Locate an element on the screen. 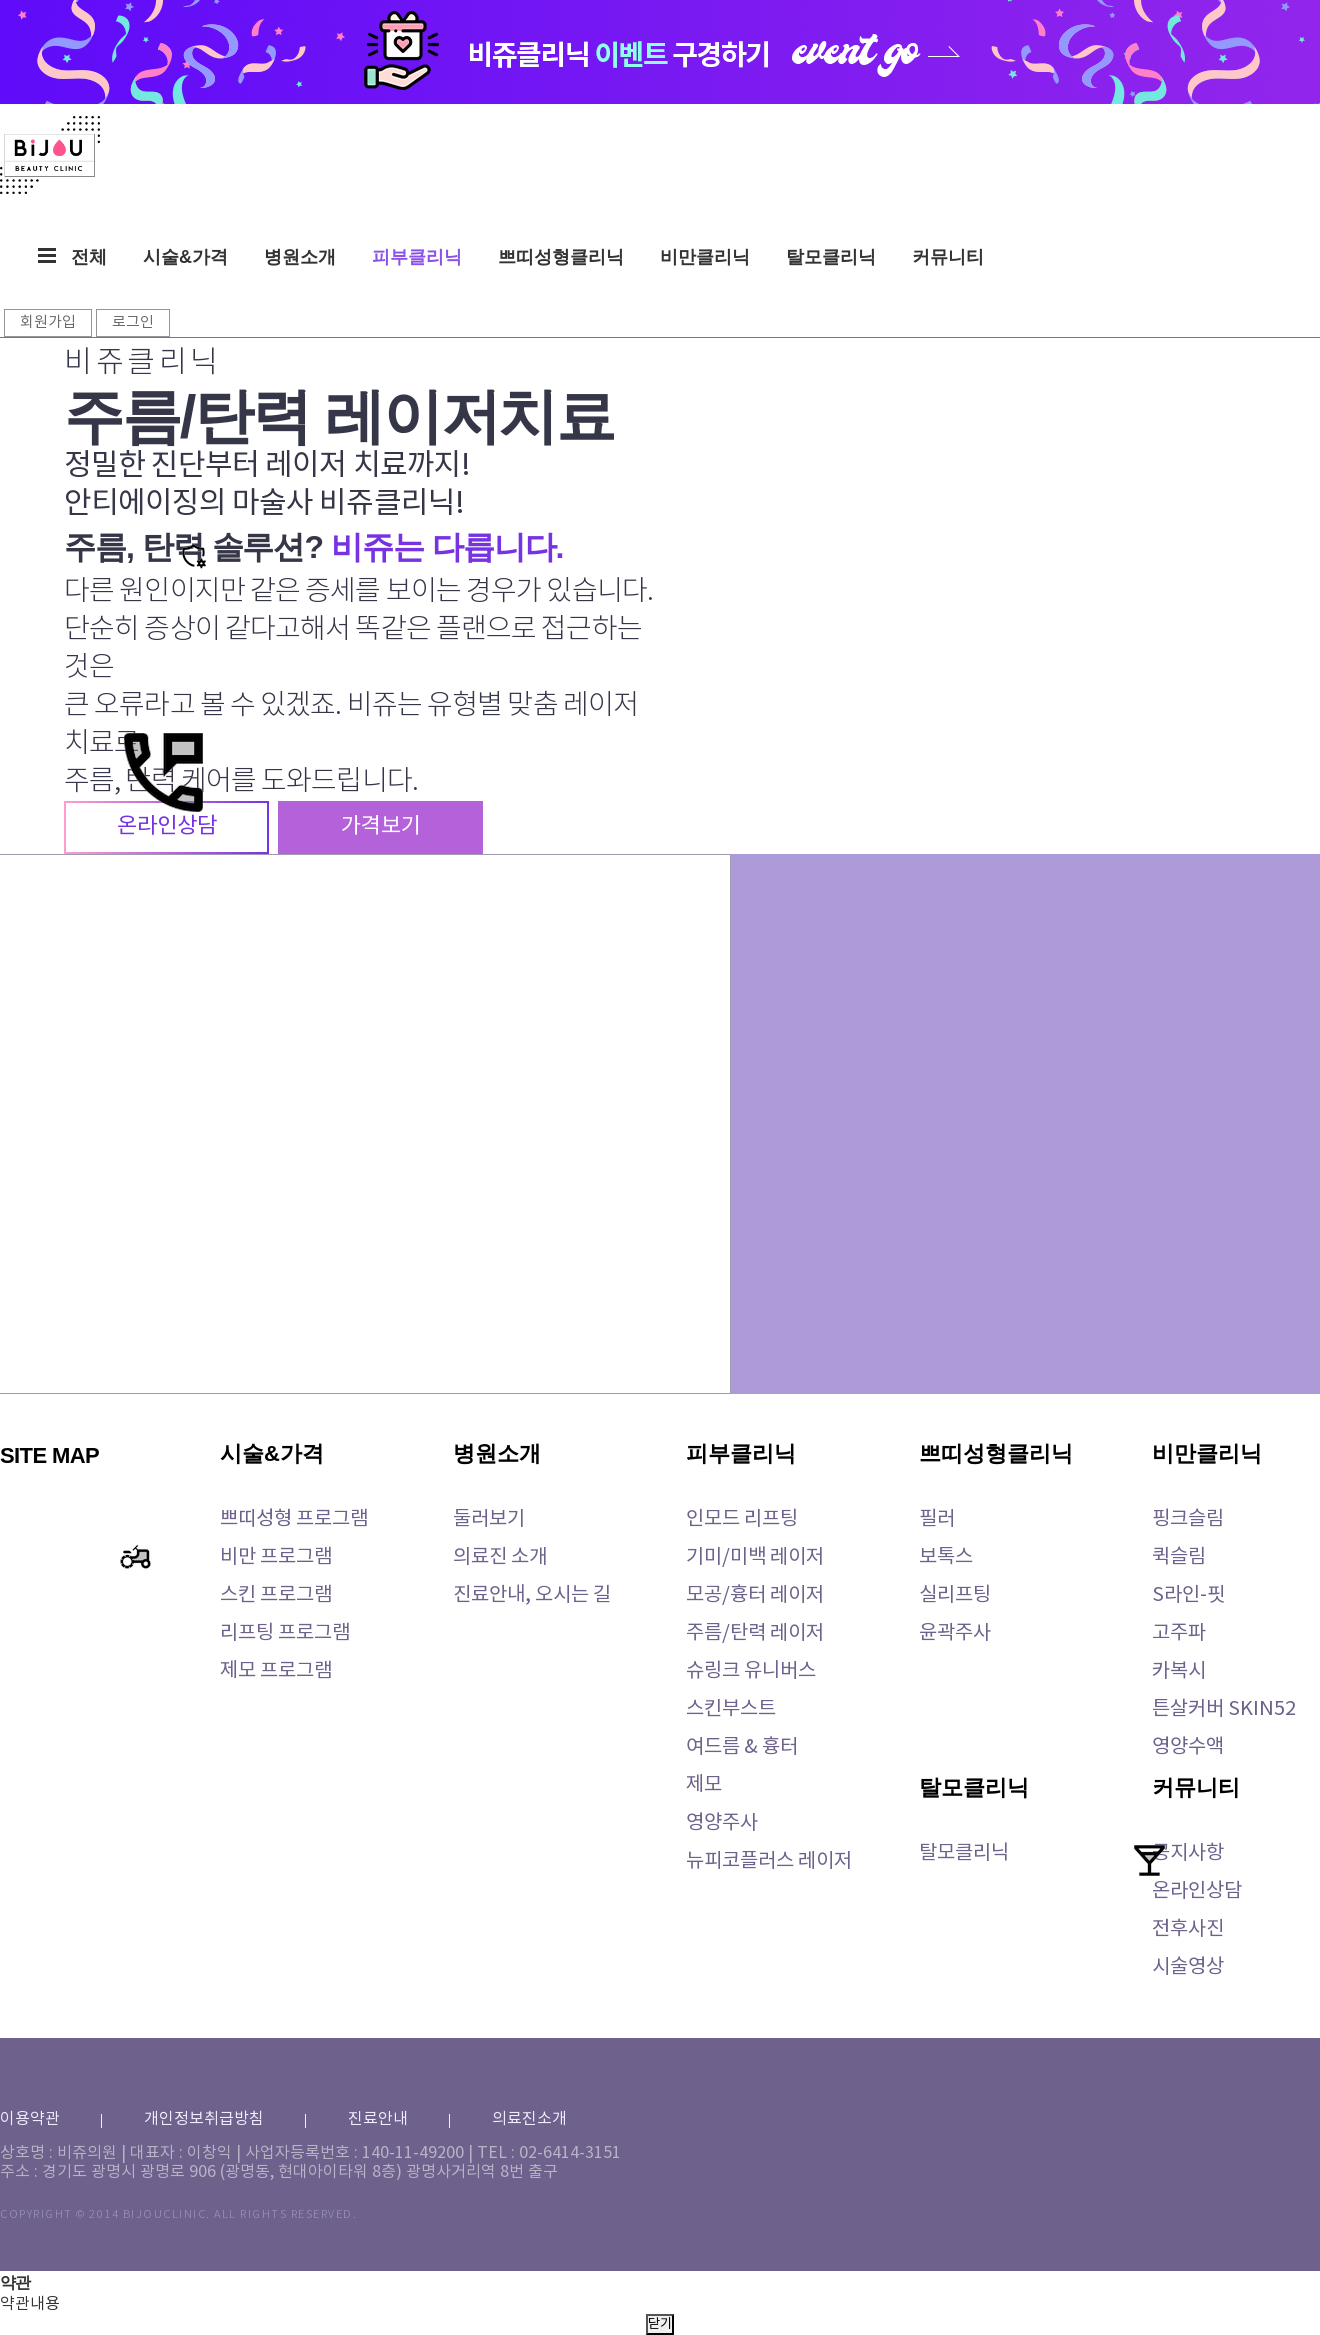 The image size is (1320, 2335). access security settings is located at coordinates (193, 555).